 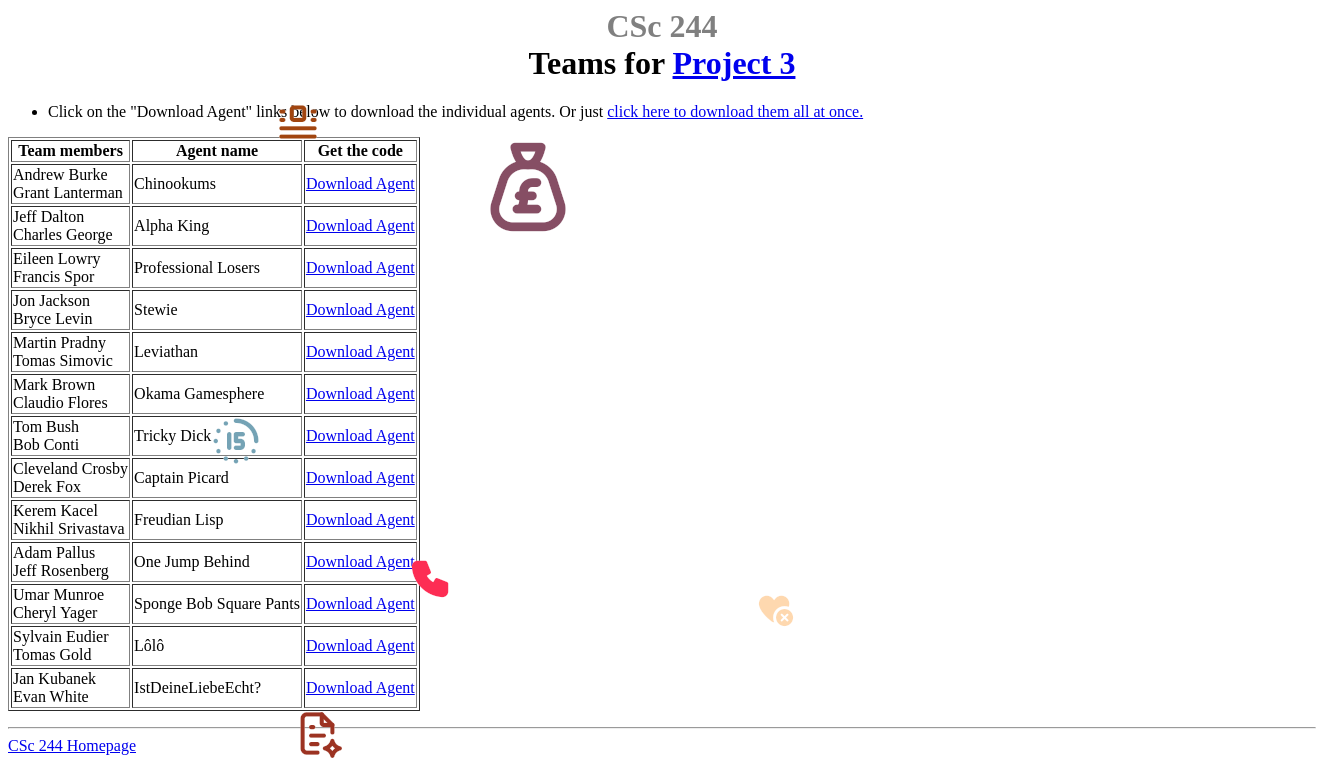 What do you see at coordinates (431, 578) in the screenshot?
I see `make a phone call` at bounding box center [431, 578].